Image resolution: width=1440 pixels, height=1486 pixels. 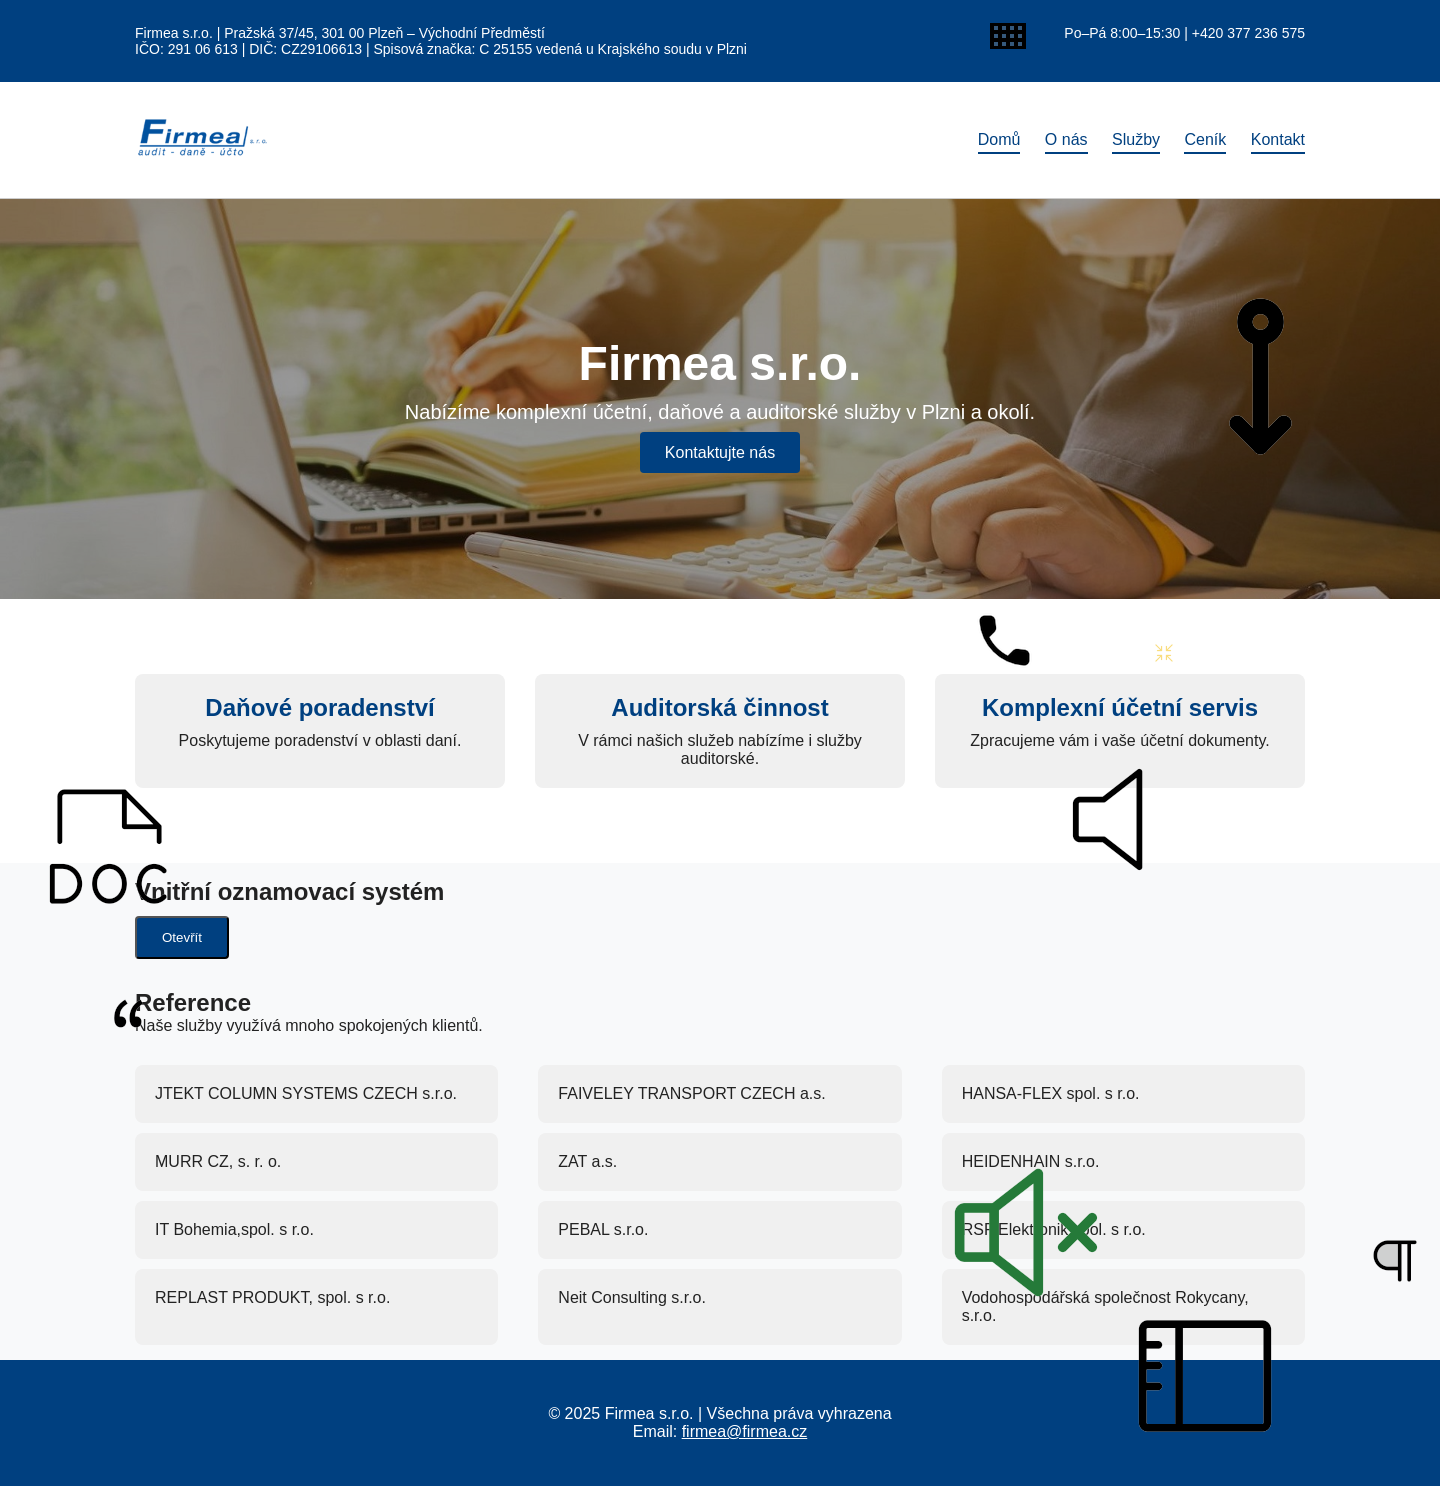 What do you see at coordinates (1007, 36) in the screenshot?
I see `switch to comfortable grid view` at bounding box center [1007, 36].